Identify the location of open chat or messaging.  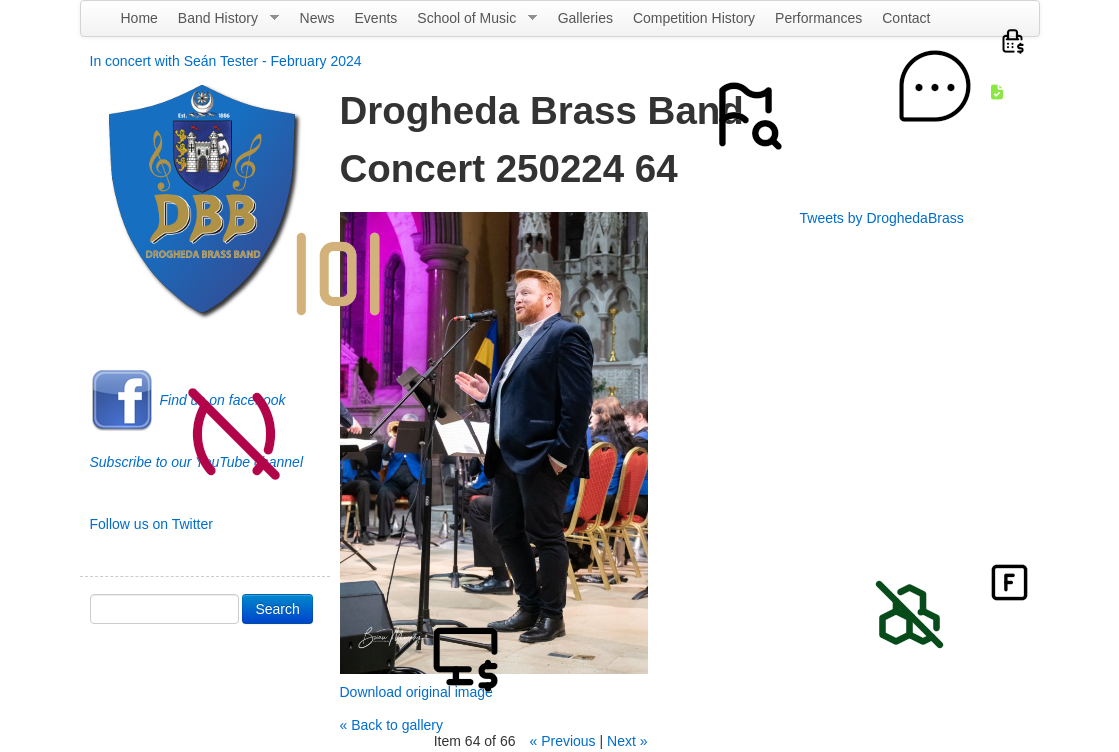
(933, 87).